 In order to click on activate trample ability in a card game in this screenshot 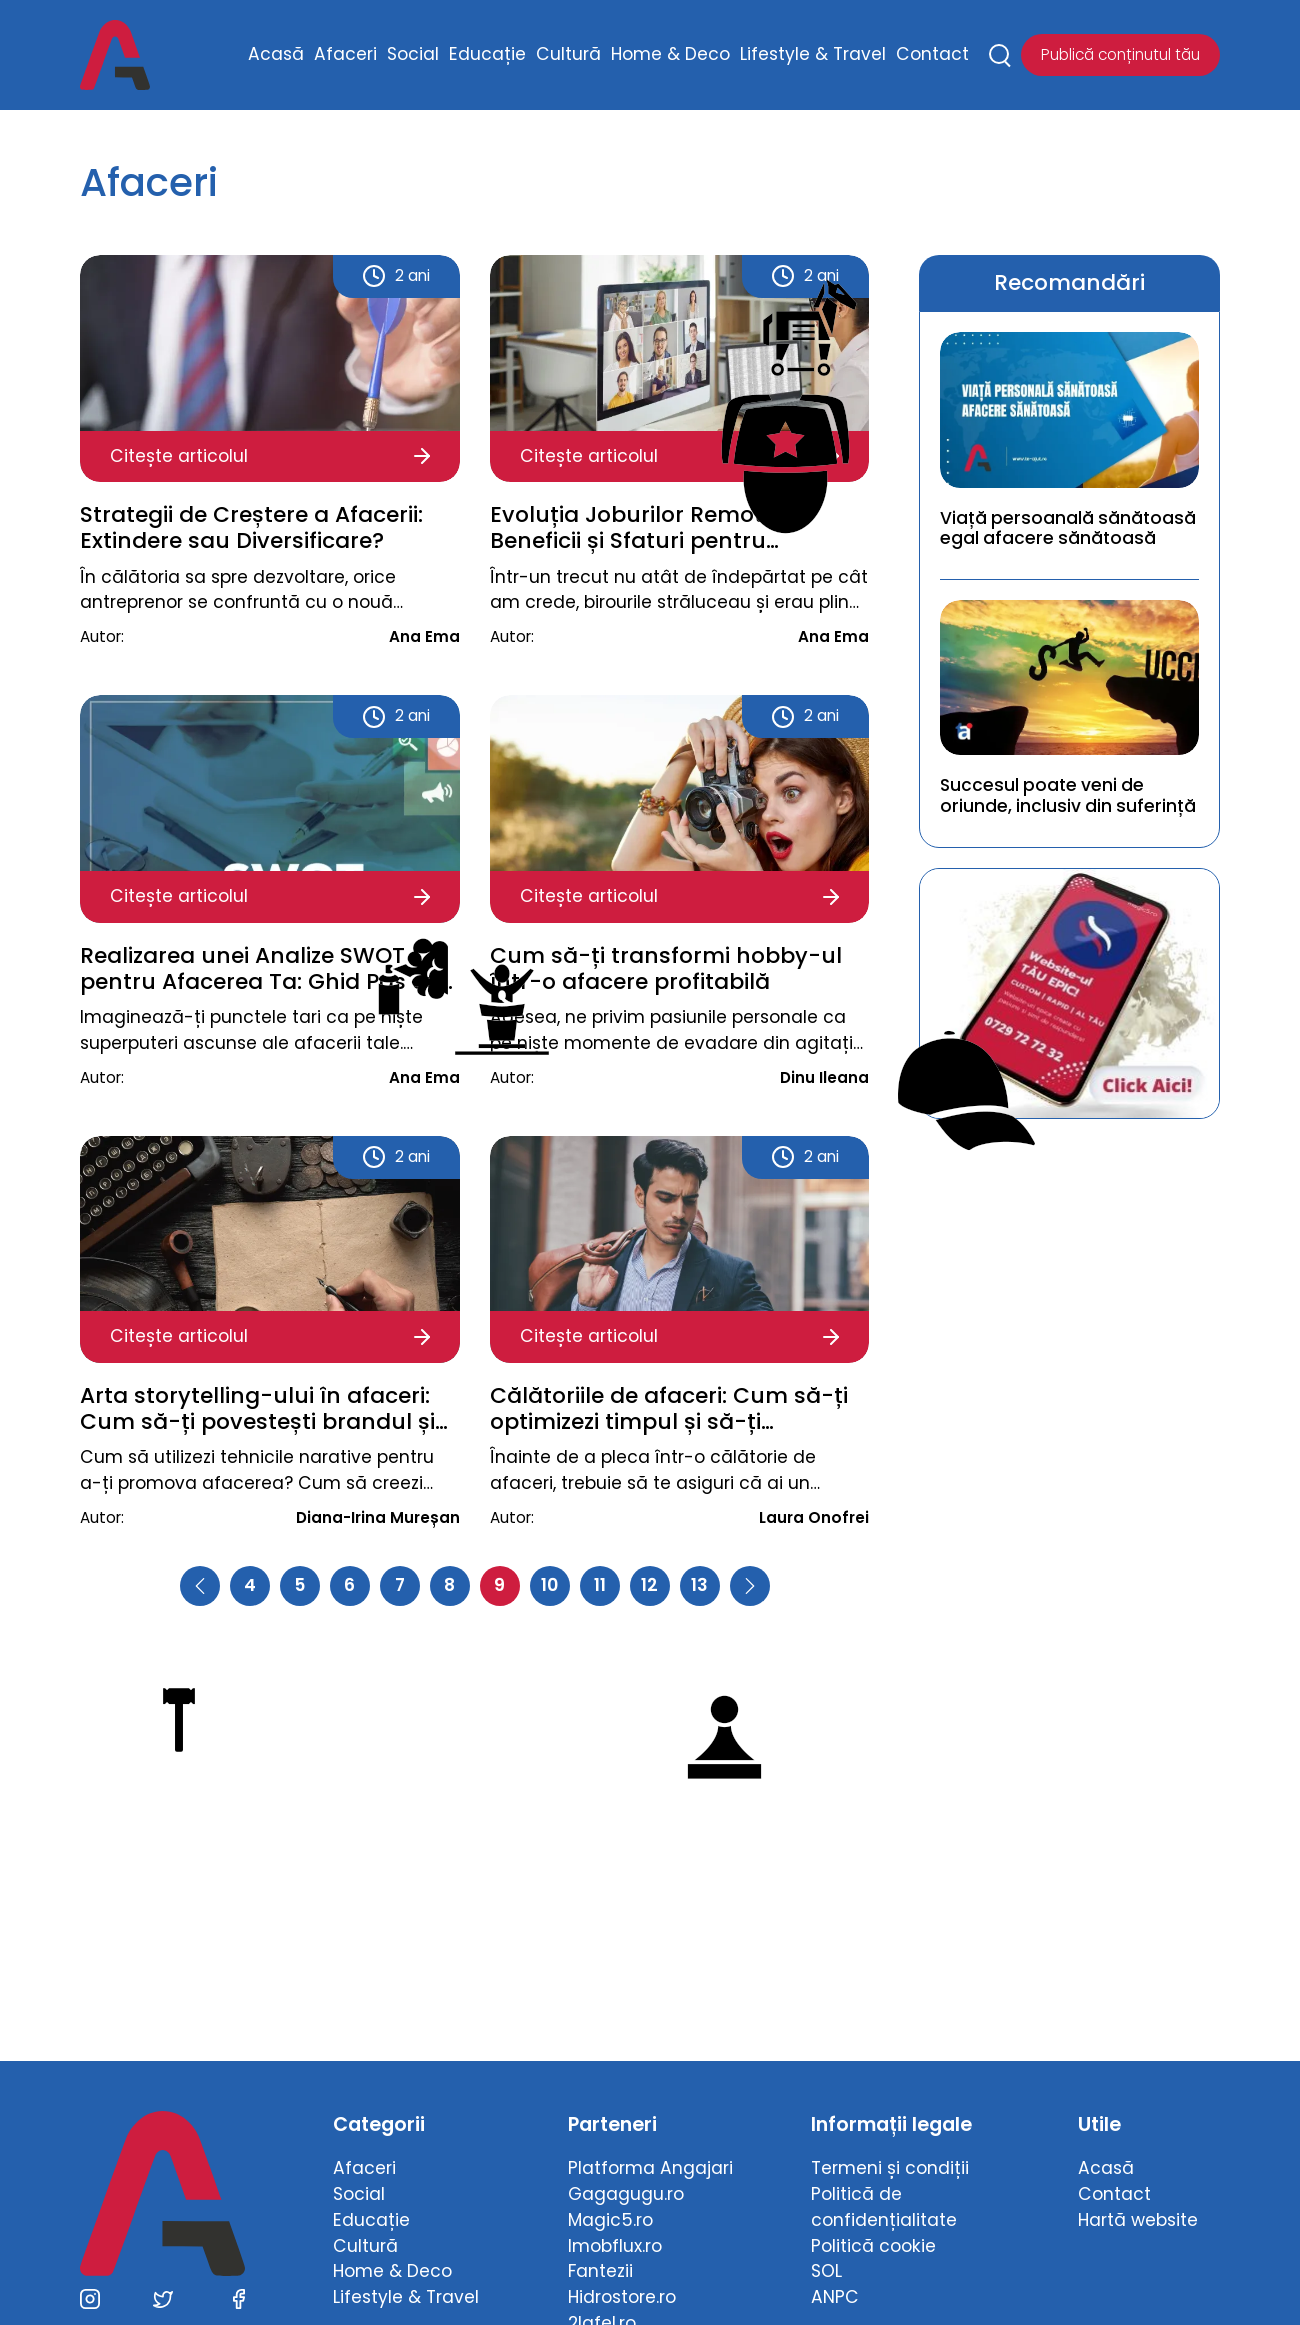, I will do `click(179, 1720)`.